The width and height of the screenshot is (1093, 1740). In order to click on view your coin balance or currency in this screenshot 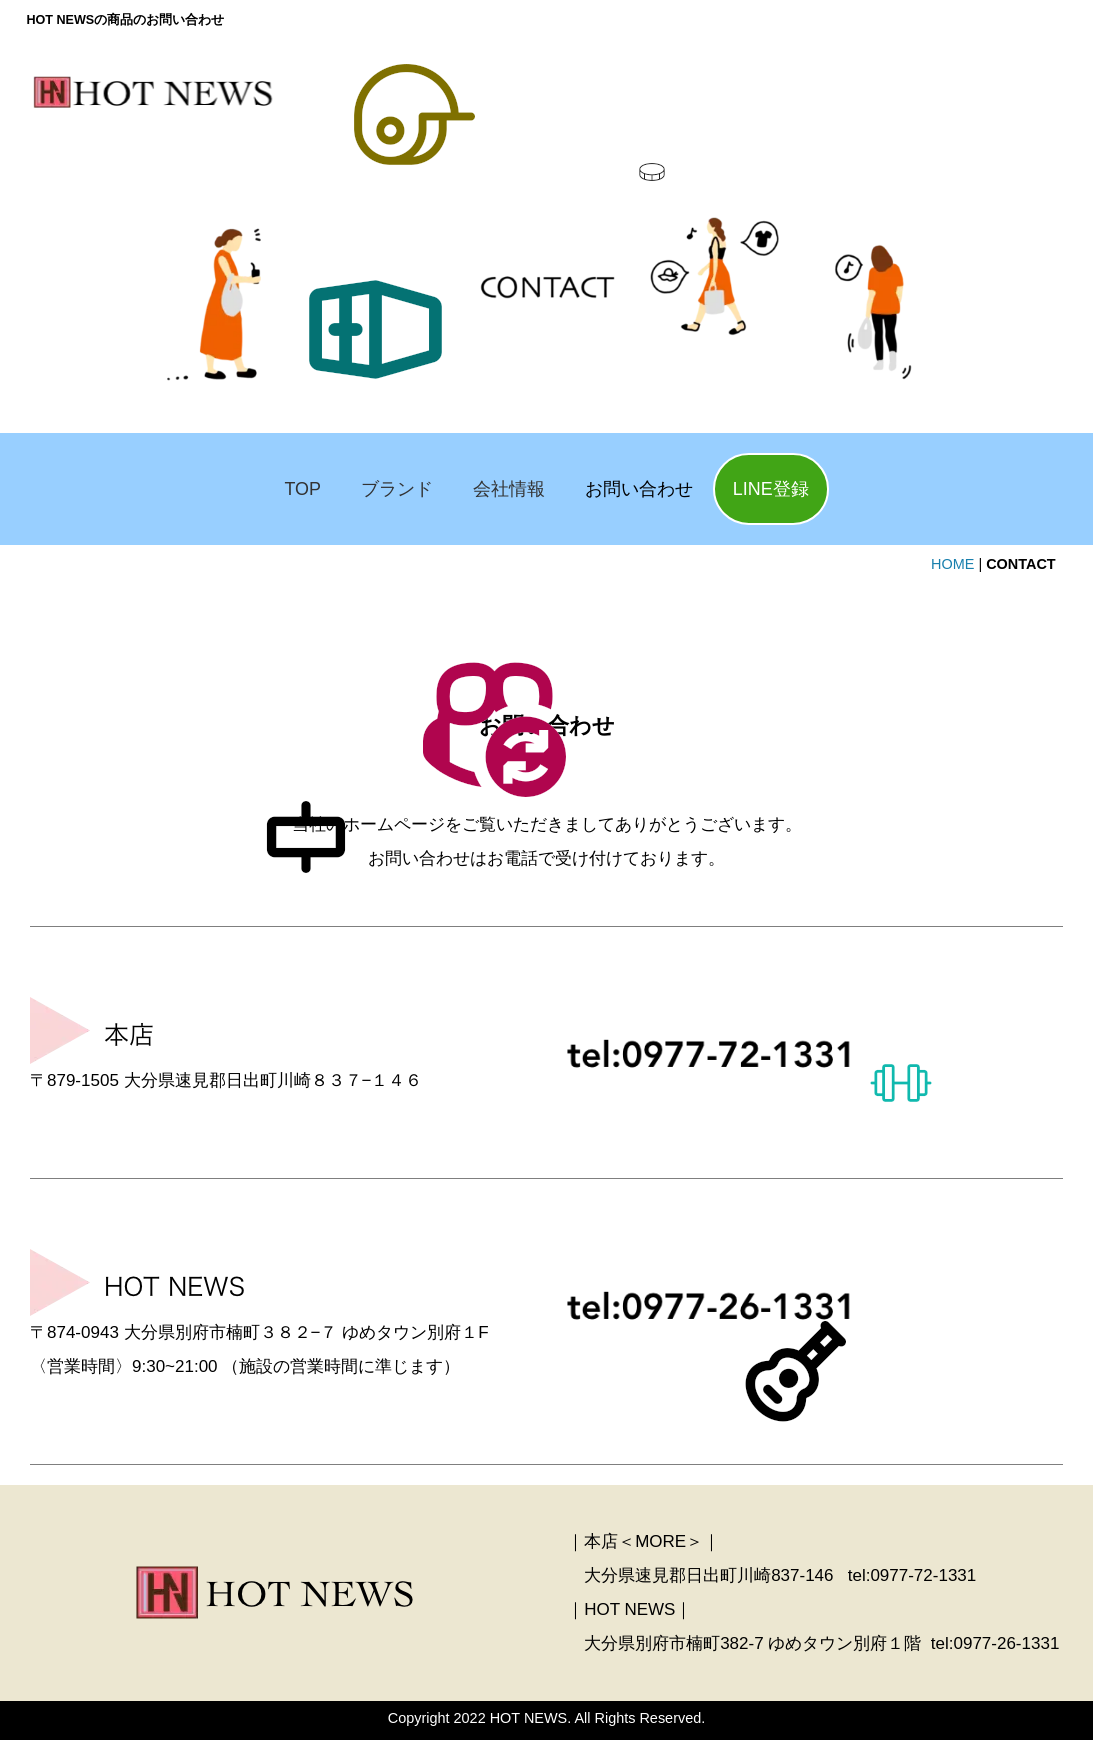, I will do `click(652, 172)`.